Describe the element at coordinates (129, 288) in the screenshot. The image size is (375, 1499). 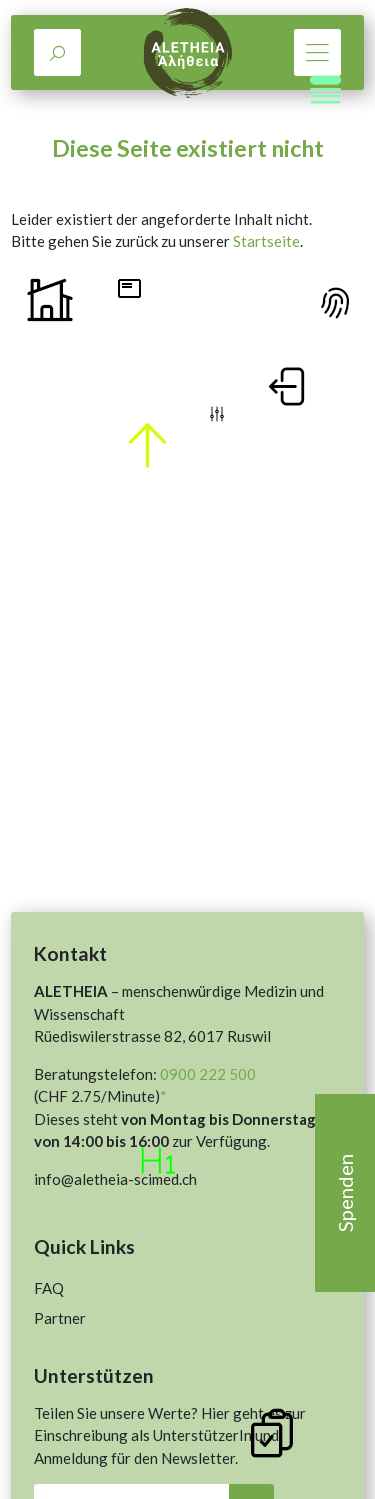
I see `view featured playlist` at that location.